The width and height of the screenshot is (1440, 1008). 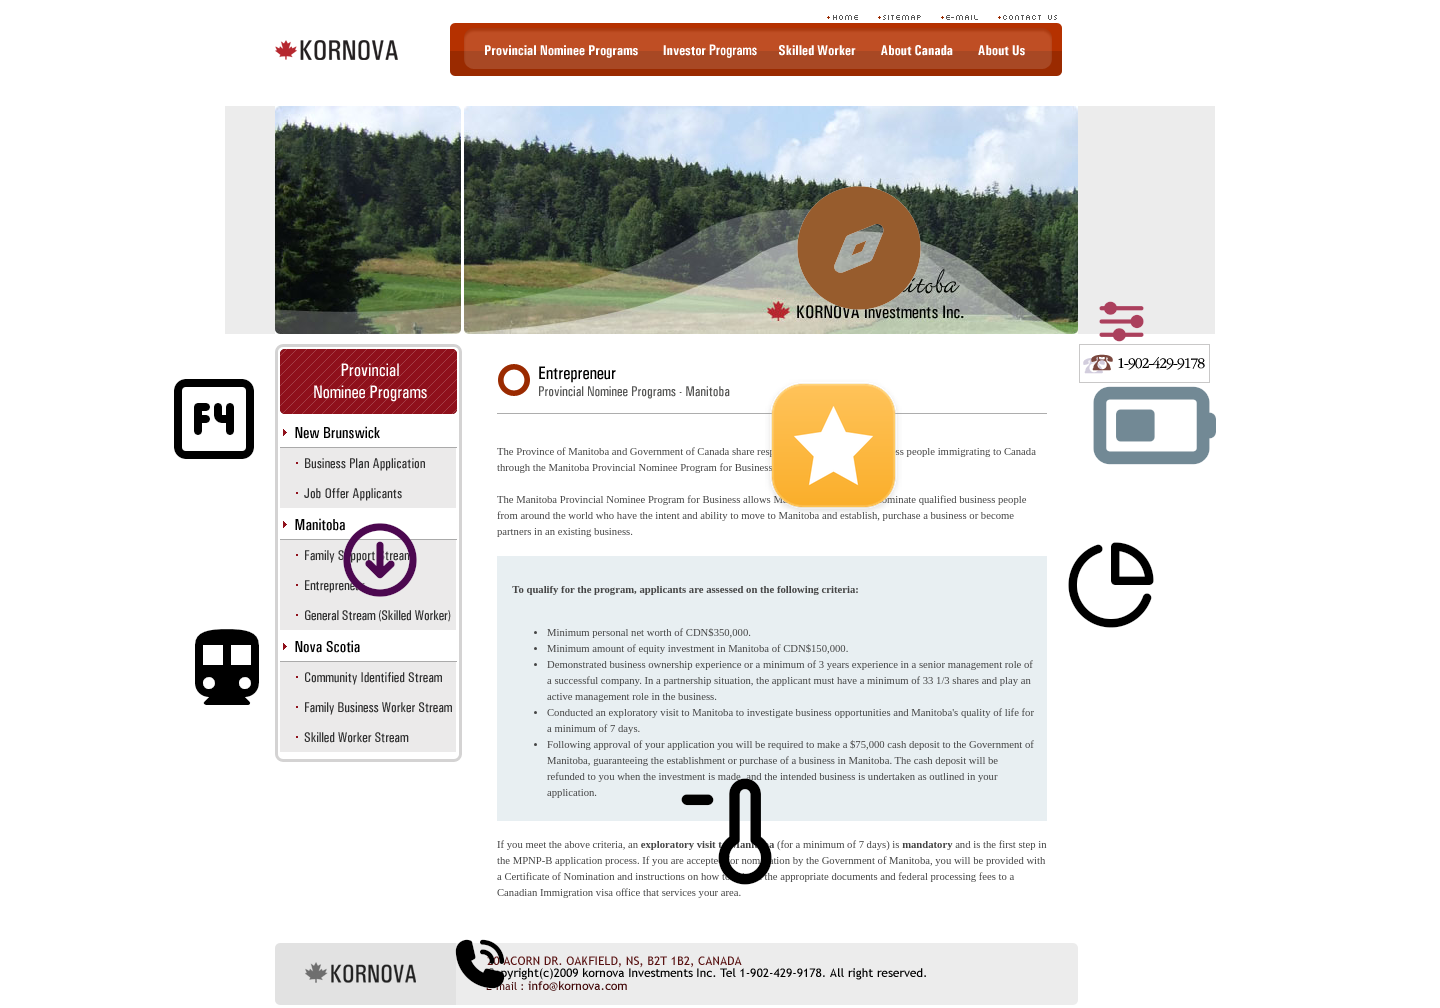 I want to click on access settings or preferences, so click(x=1121, y=321).